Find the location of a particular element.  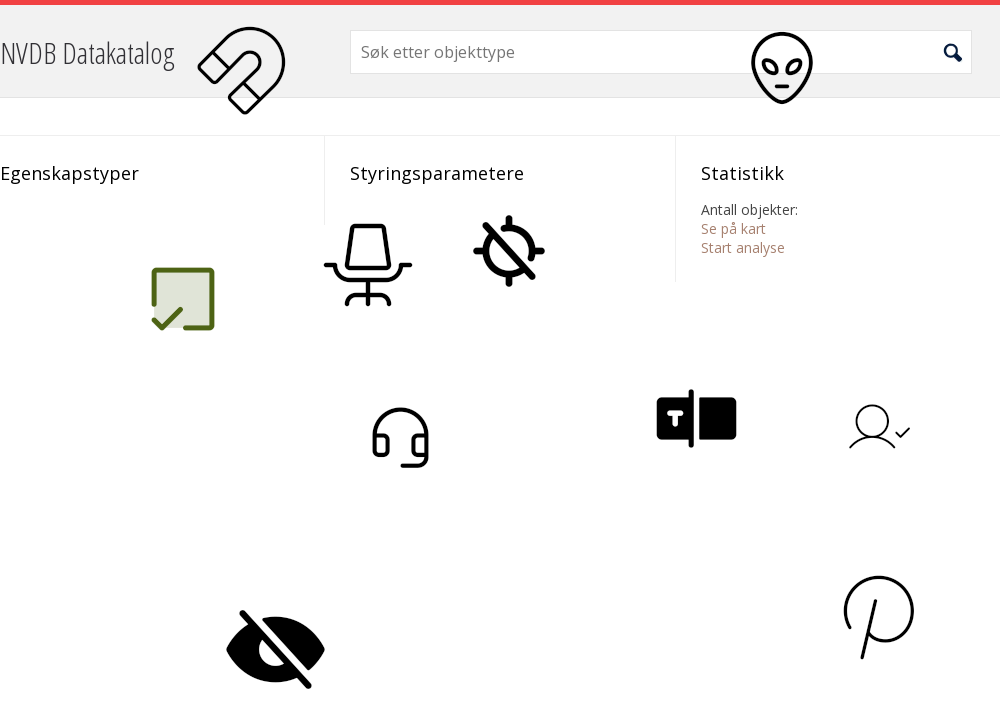

alien or extraterrestrial theme indicator is located at coordinates (782, 68).